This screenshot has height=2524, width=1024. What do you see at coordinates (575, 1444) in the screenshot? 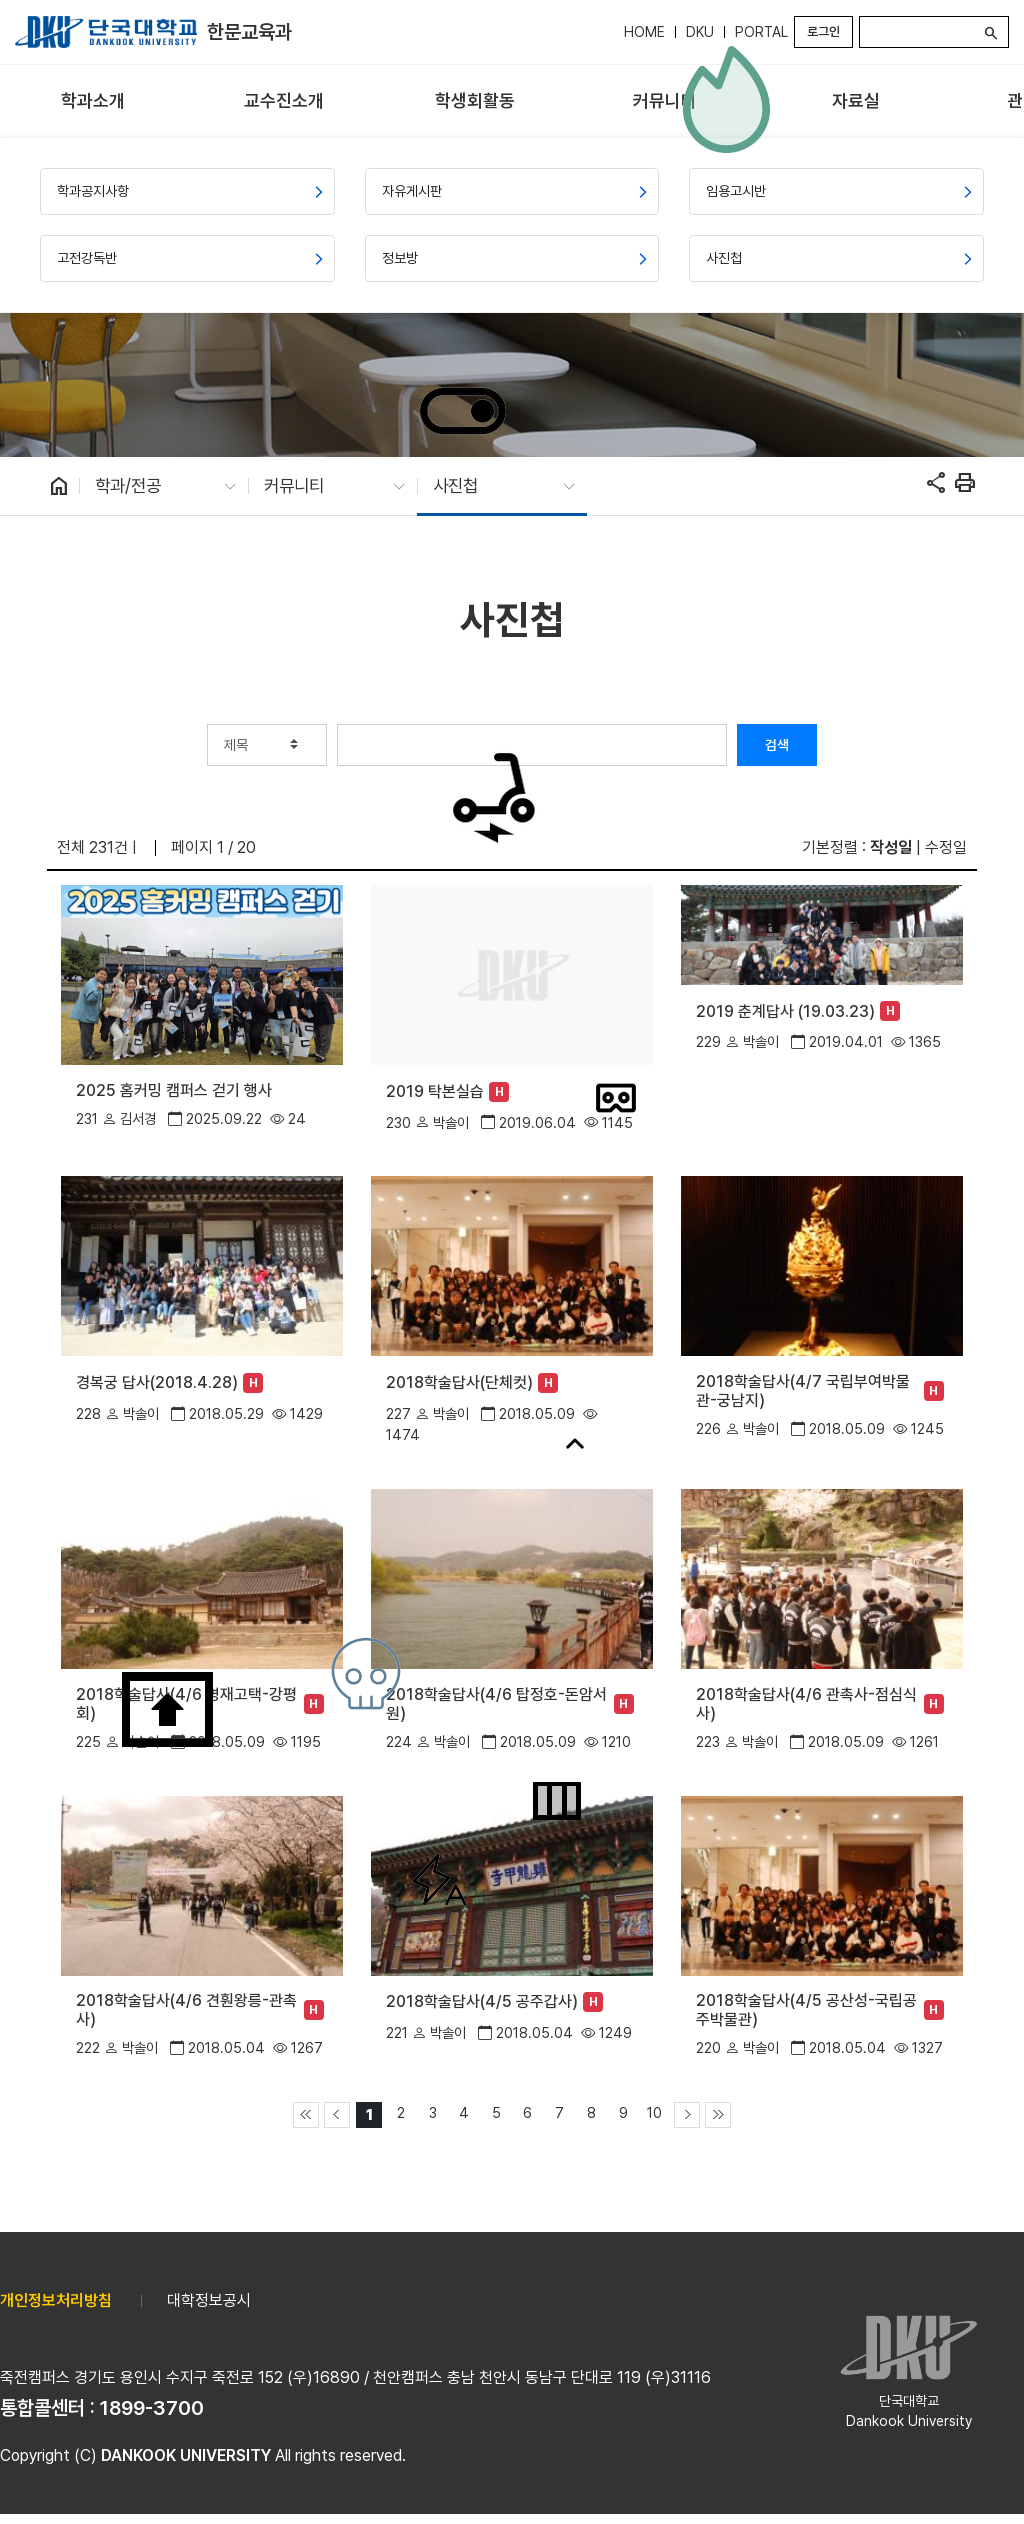
I see `collapse an expanded section` at bounding box center [575, 1444].